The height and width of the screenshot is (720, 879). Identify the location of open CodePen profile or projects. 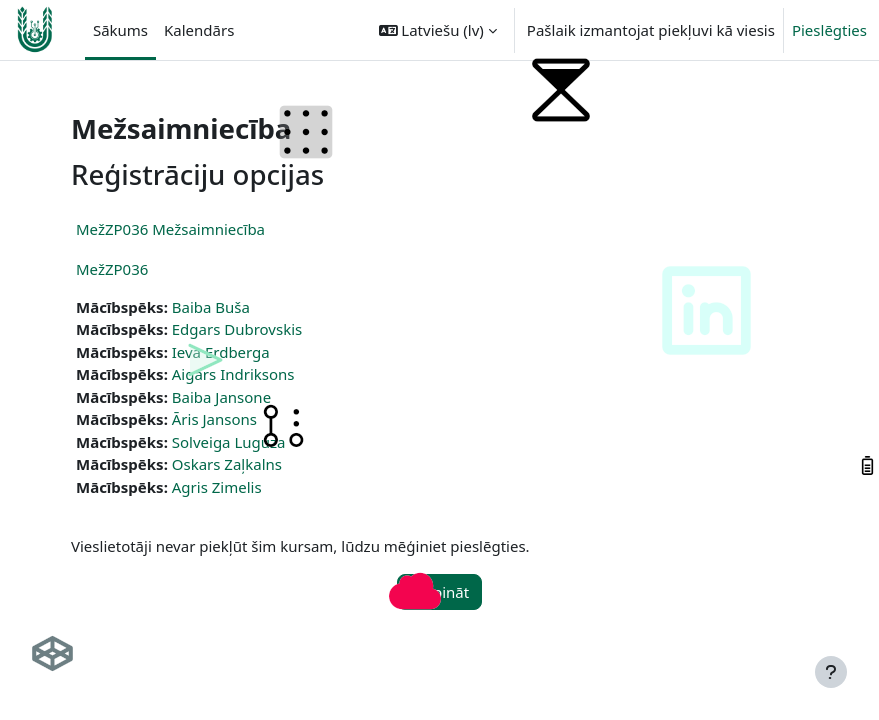
(52, 653).